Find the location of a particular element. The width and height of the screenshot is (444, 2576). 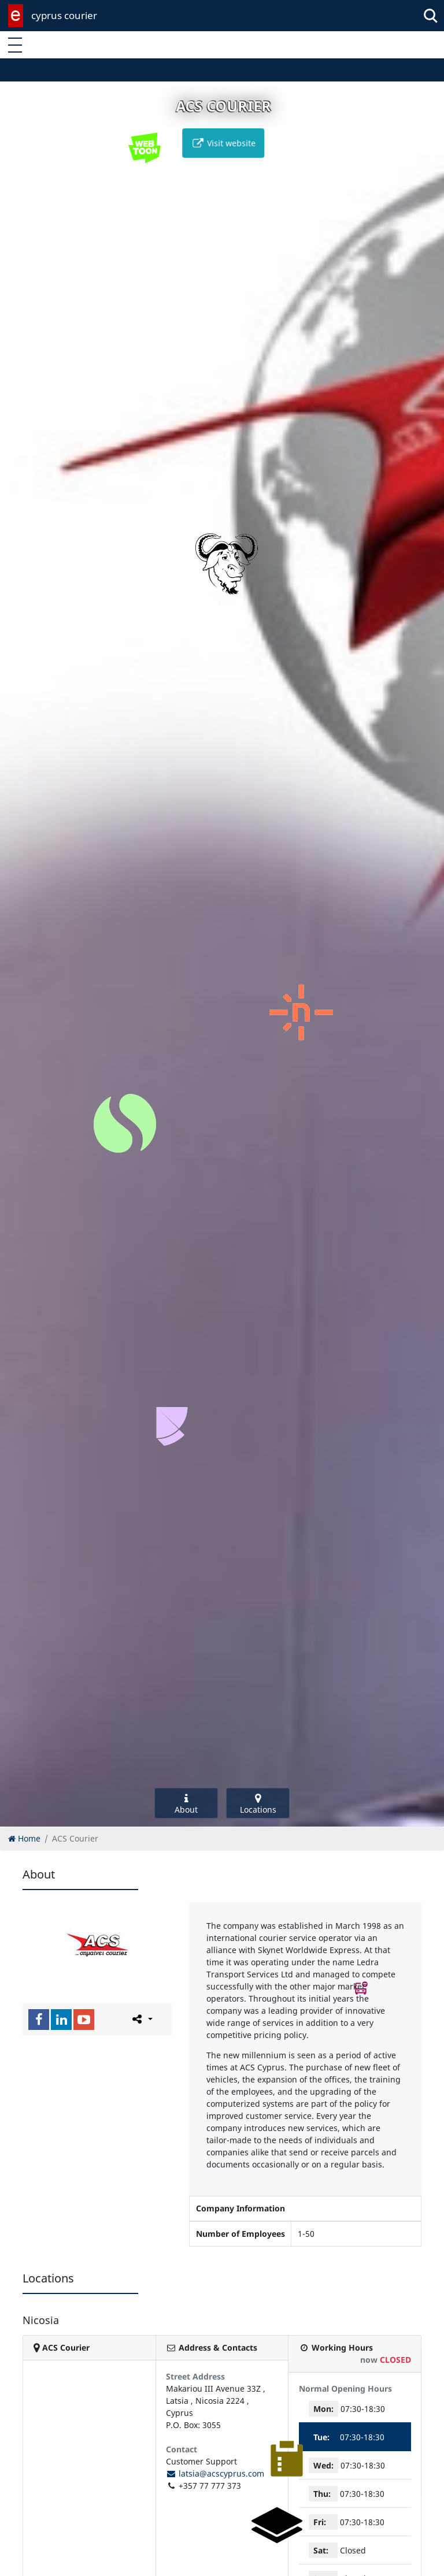

indicates wifi available on public transit is located at coordinates (361, 1988).